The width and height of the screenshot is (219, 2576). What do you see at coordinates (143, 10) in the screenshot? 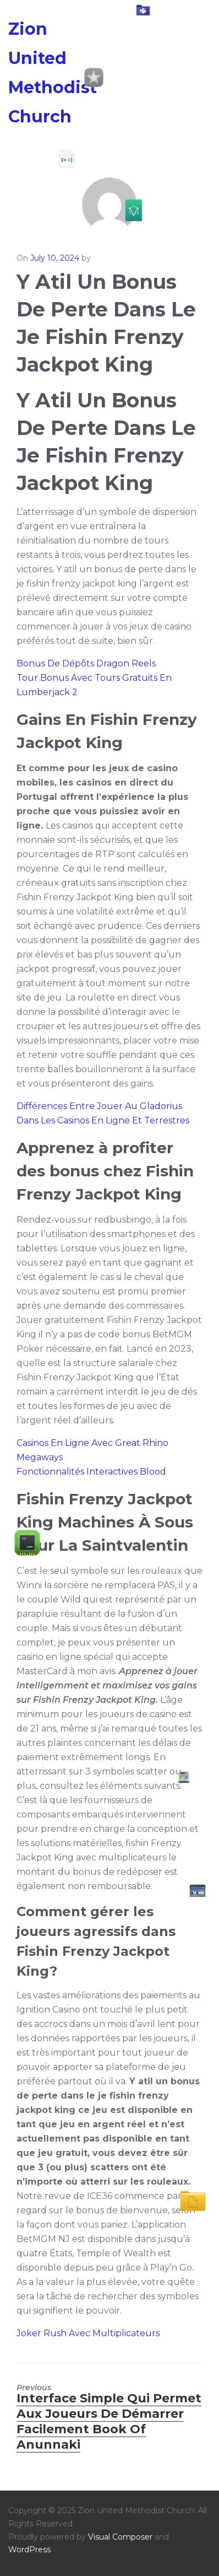
I see `open microsoft teams files folder` at bounding box center [143, 10].